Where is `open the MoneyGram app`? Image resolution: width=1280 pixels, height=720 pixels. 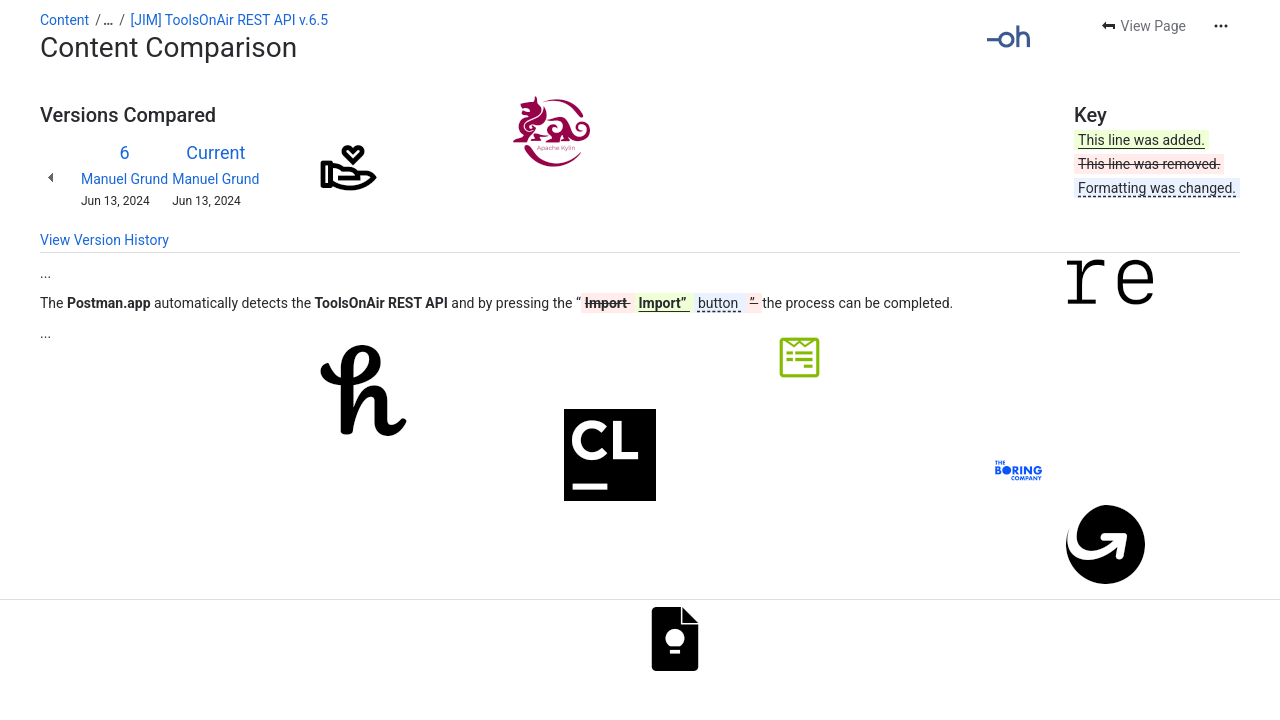 open the MoneyGram app is located at coordinates (1105, 544).